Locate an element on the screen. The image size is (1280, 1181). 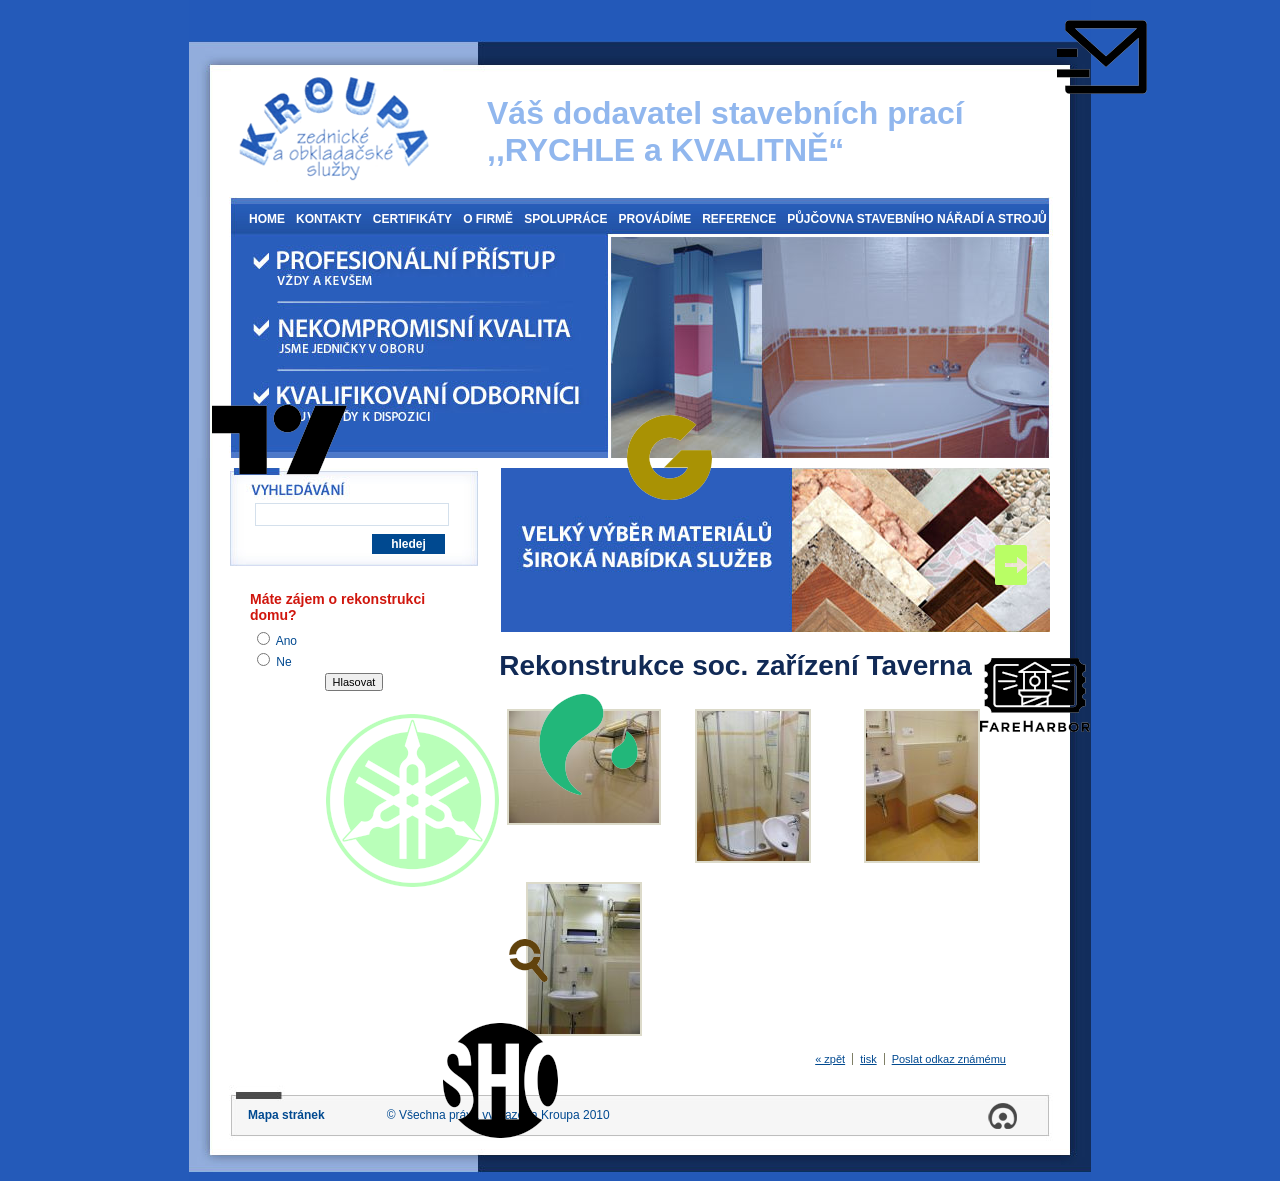
taichi programming language logo is located at coordinates (588, 744).